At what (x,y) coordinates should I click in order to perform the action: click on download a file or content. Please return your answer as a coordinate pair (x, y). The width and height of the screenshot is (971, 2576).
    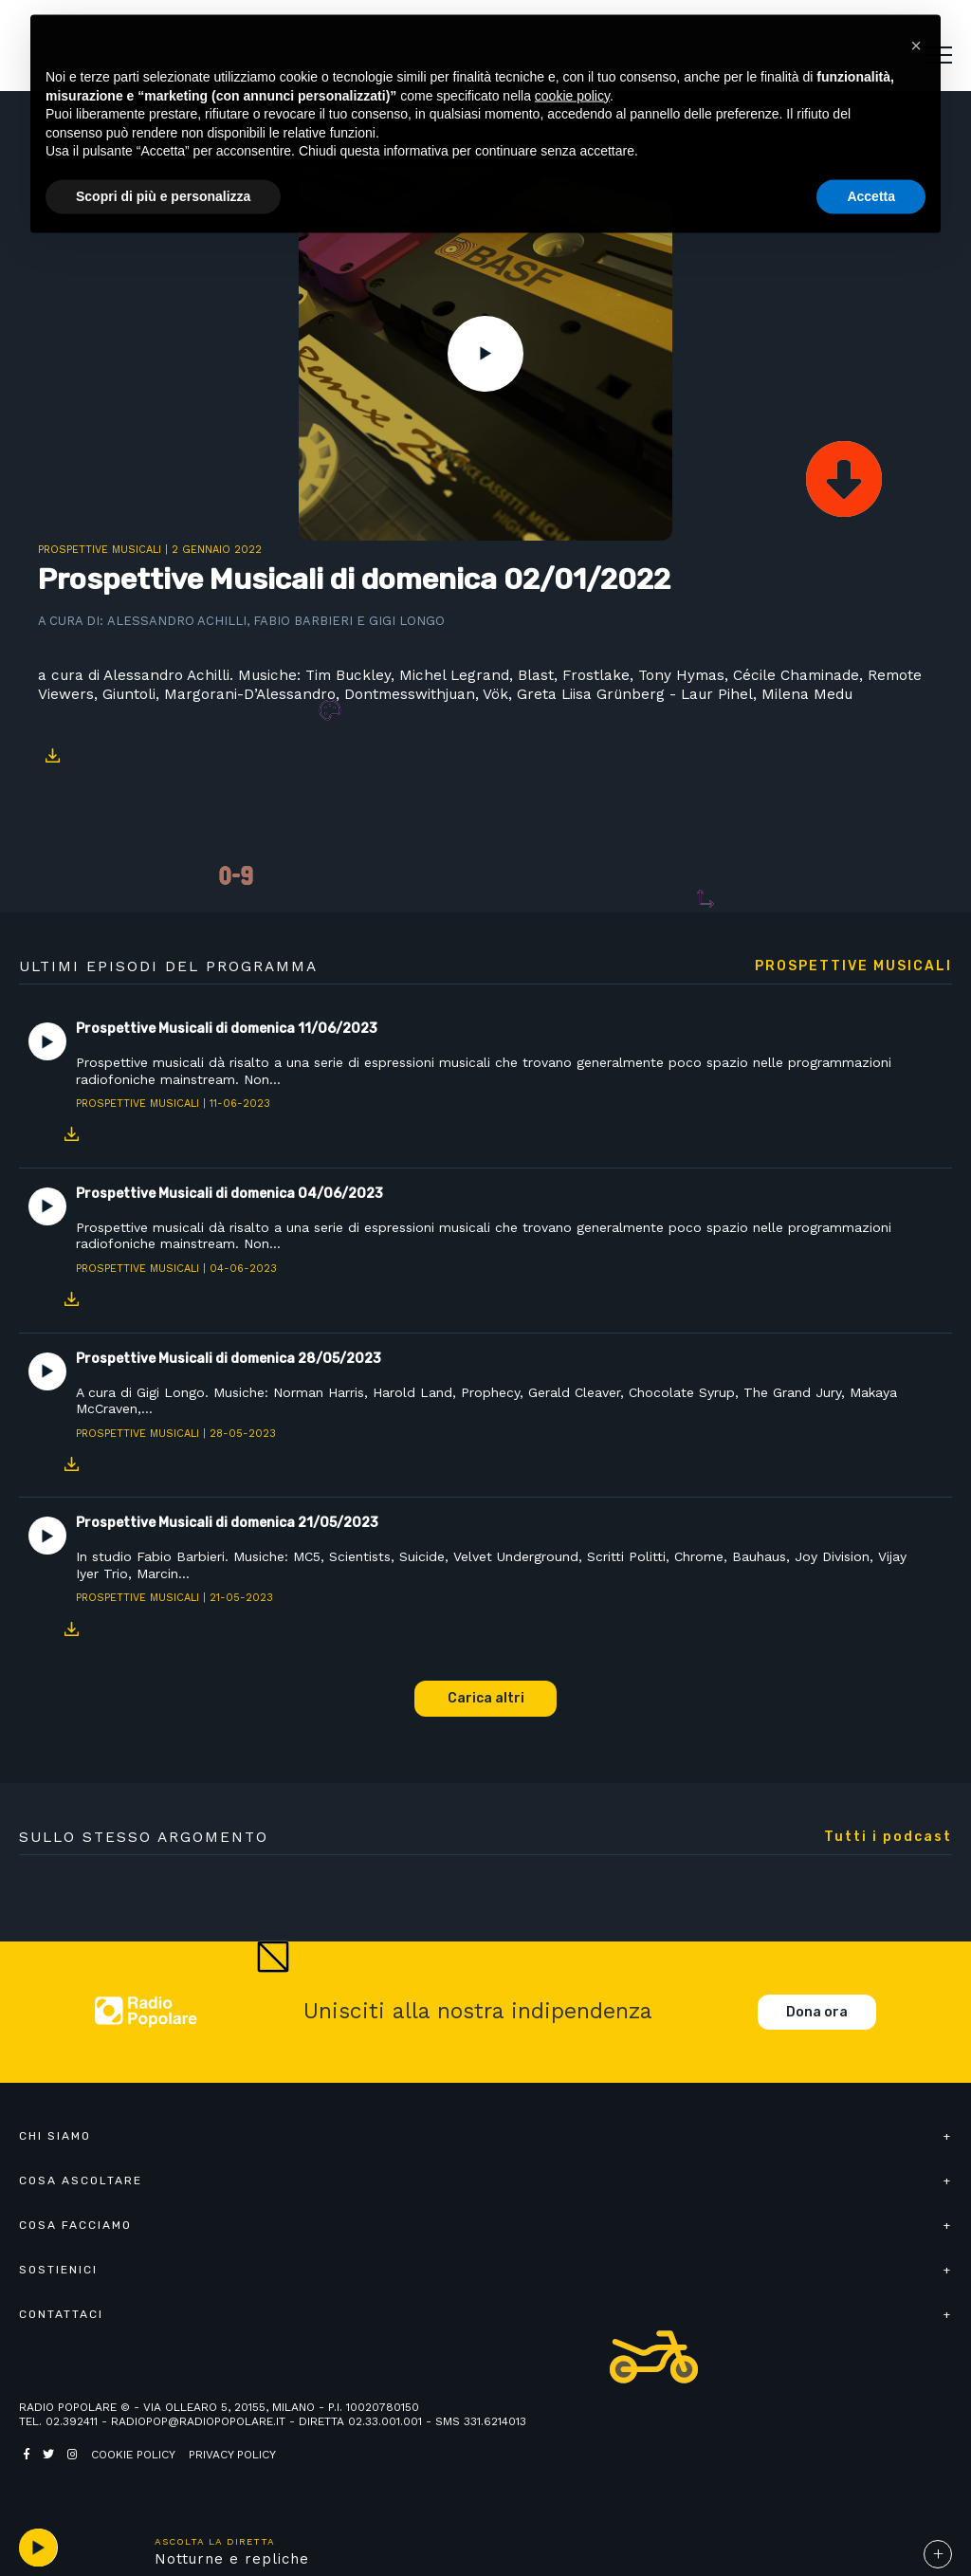
    Looking at the image, I should click on (844, 479).